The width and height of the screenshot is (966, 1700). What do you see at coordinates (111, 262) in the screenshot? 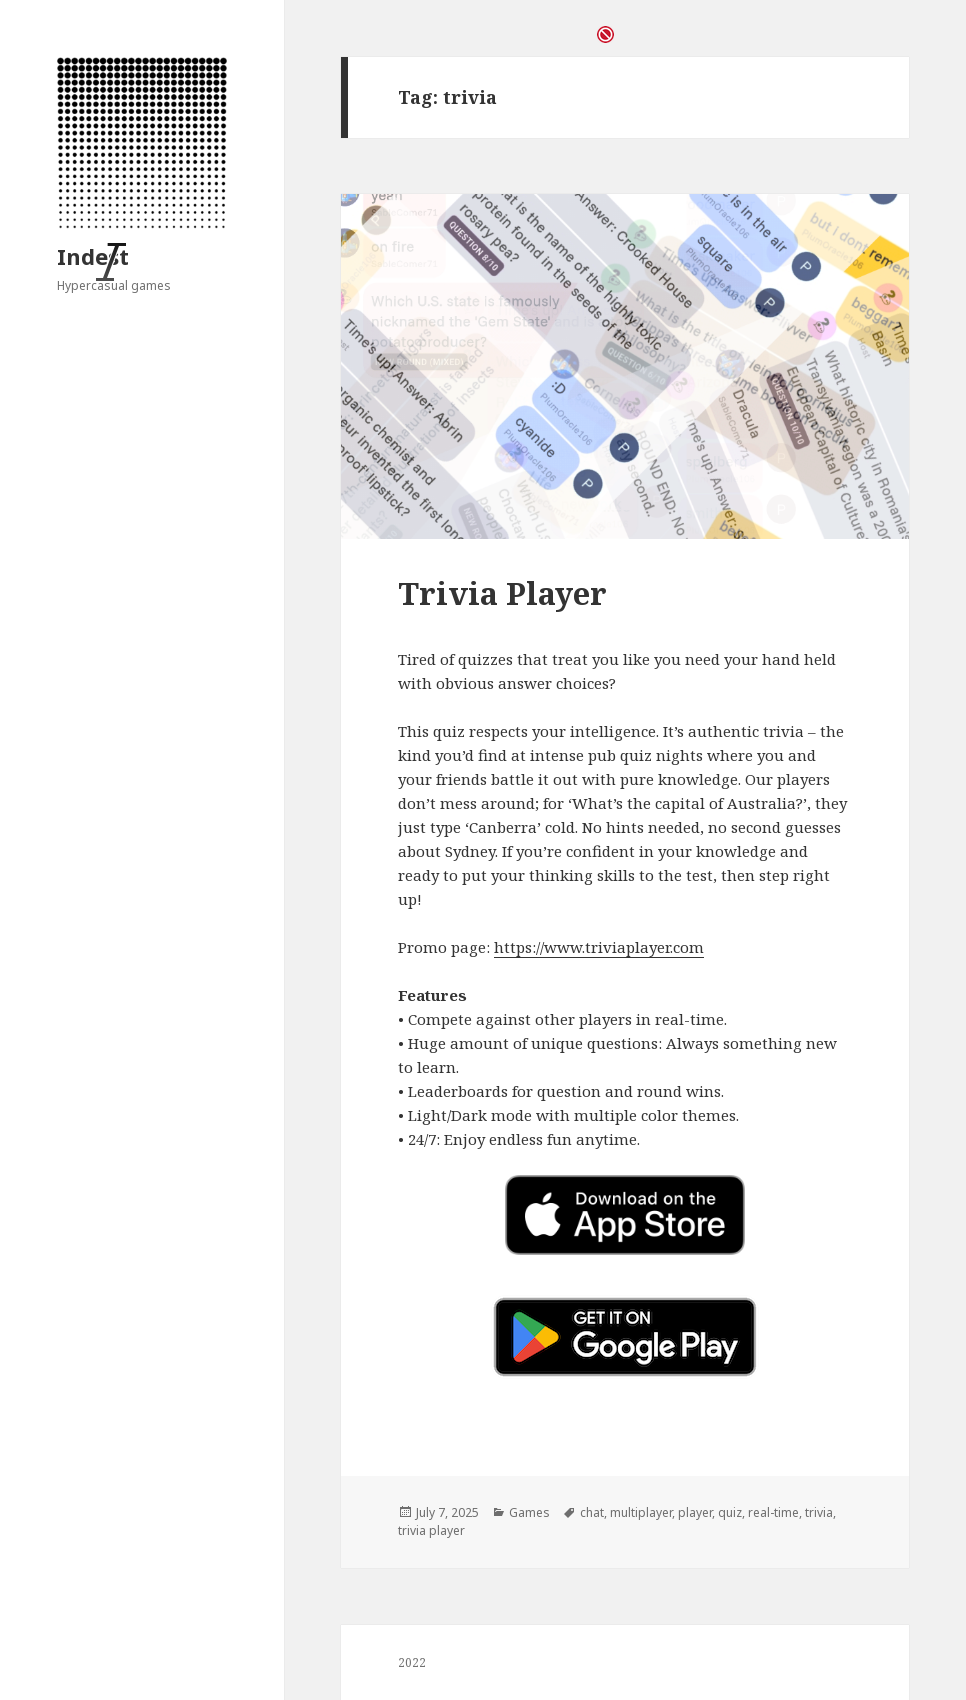
I see `apply italic formatting to selected text` at bounding box center [111, 262].